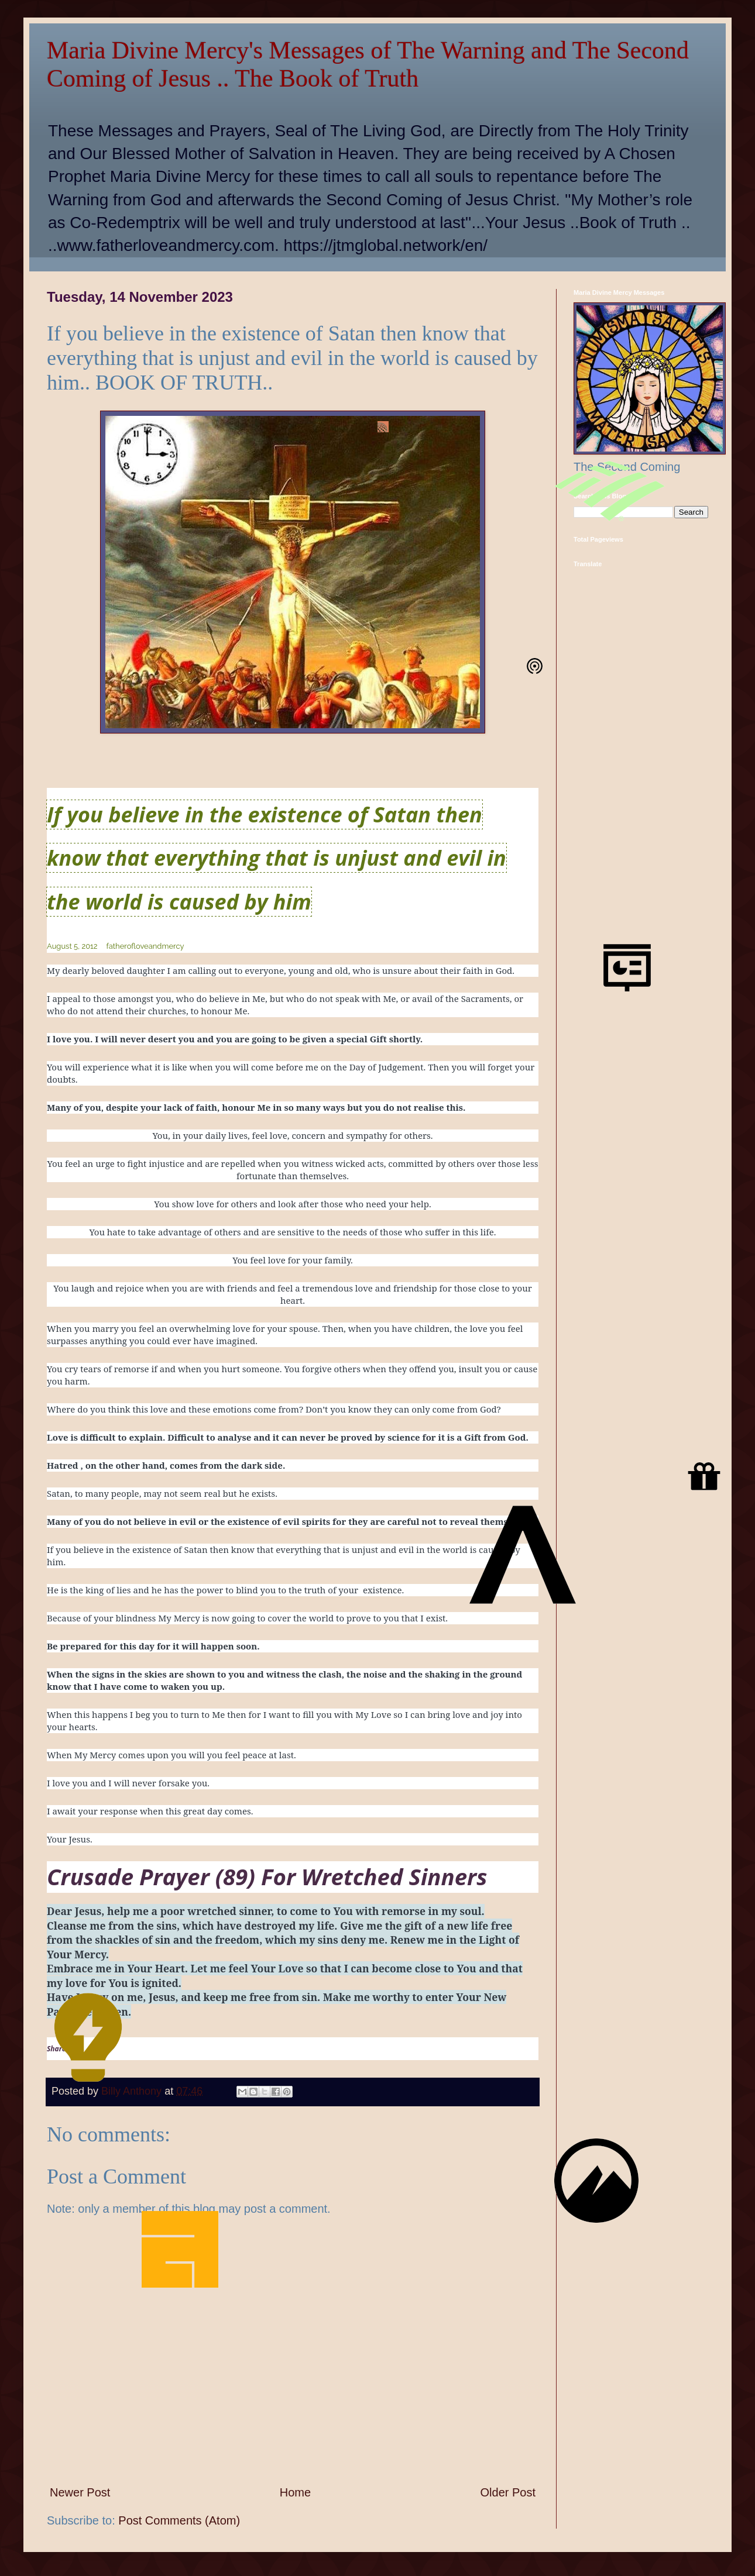 The width and height of the screenshot is (755, 2576). Describe the element at coordinates (704, 1477) in the screenshot. I see `view or redeem a gift` at that location.